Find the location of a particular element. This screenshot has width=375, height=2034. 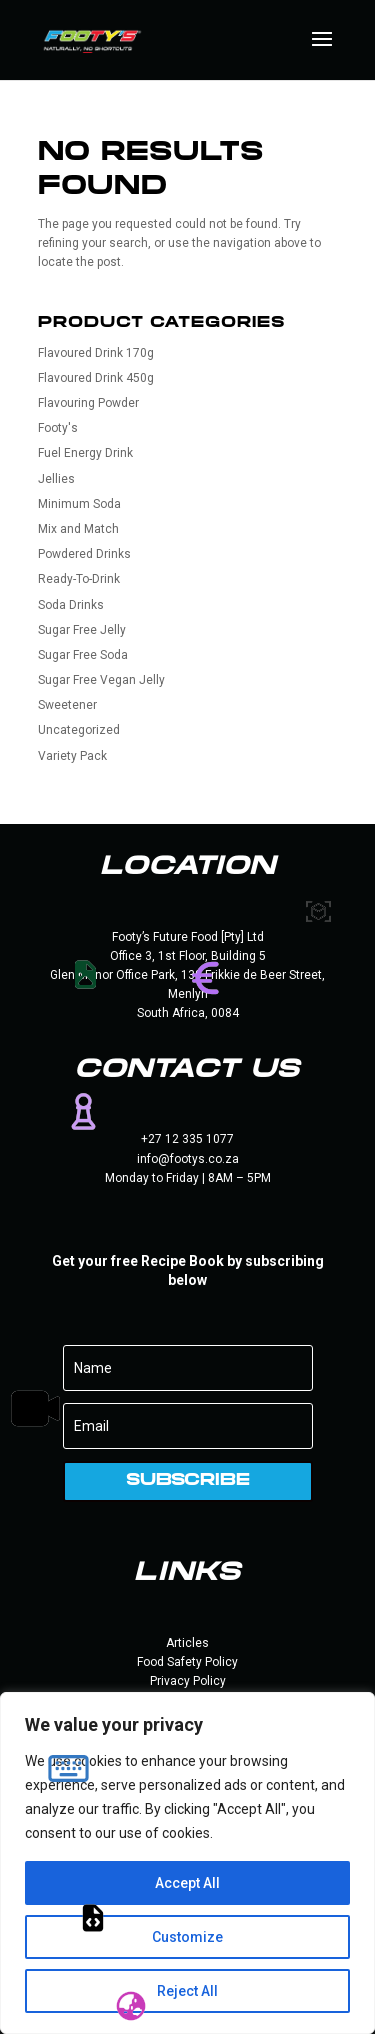

start a video call is located at coordinates (35, 1408).